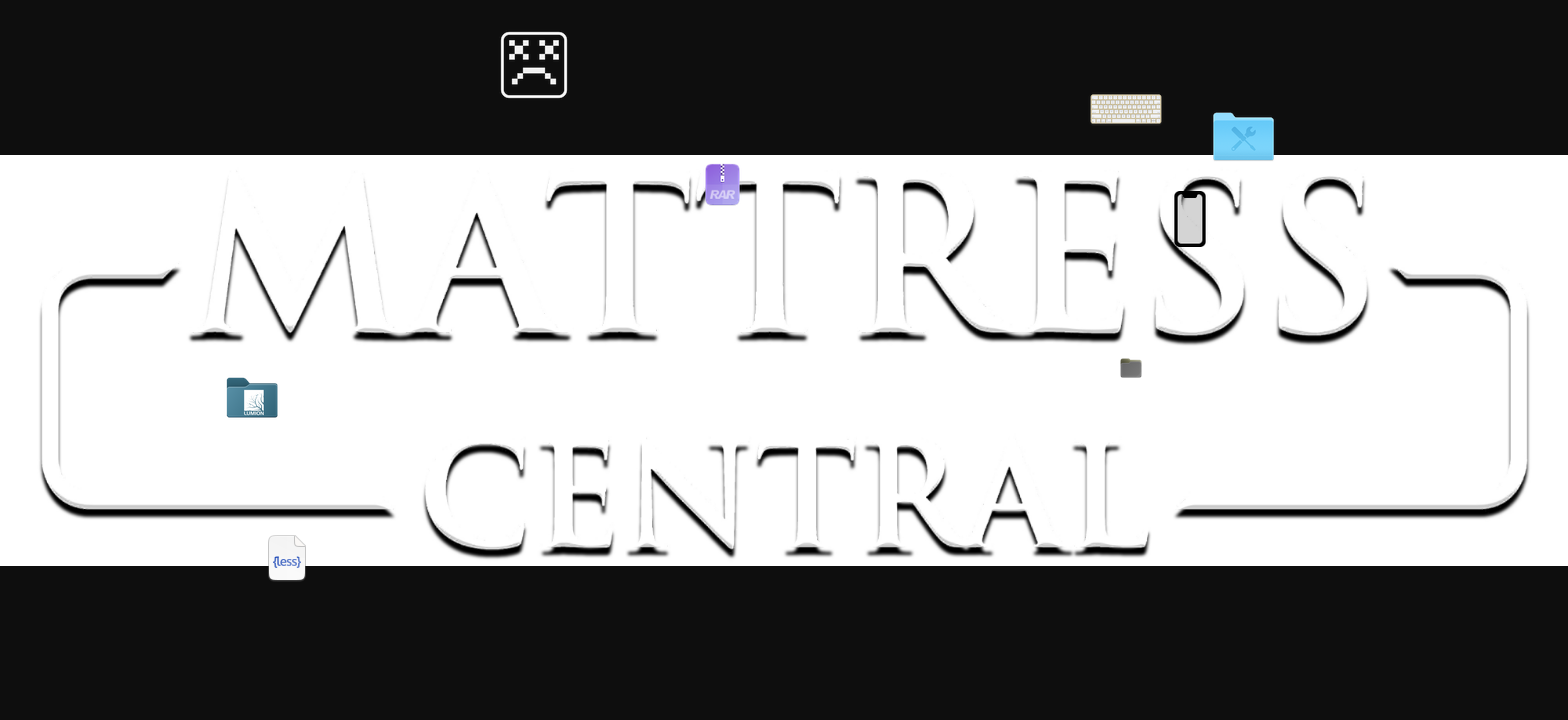 The image size is (1568, 720). Describe the element at coordinates (1131, 368) in the screenshot. I see `open a folder to view its contents` at that location.